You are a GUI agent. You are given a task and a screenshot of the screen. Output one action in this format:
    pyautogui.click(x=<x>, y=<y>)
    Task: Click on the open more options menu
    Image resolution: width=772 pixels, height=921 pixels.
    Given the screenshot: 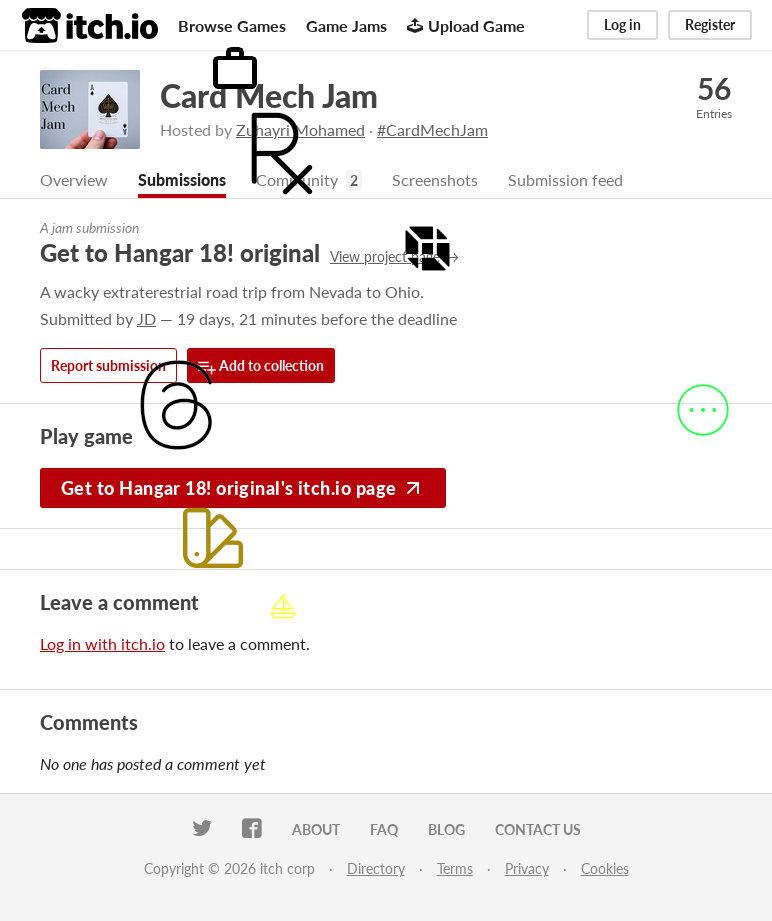 What is the action you would take?
    pyautogui.click(x=703, y=410)
    